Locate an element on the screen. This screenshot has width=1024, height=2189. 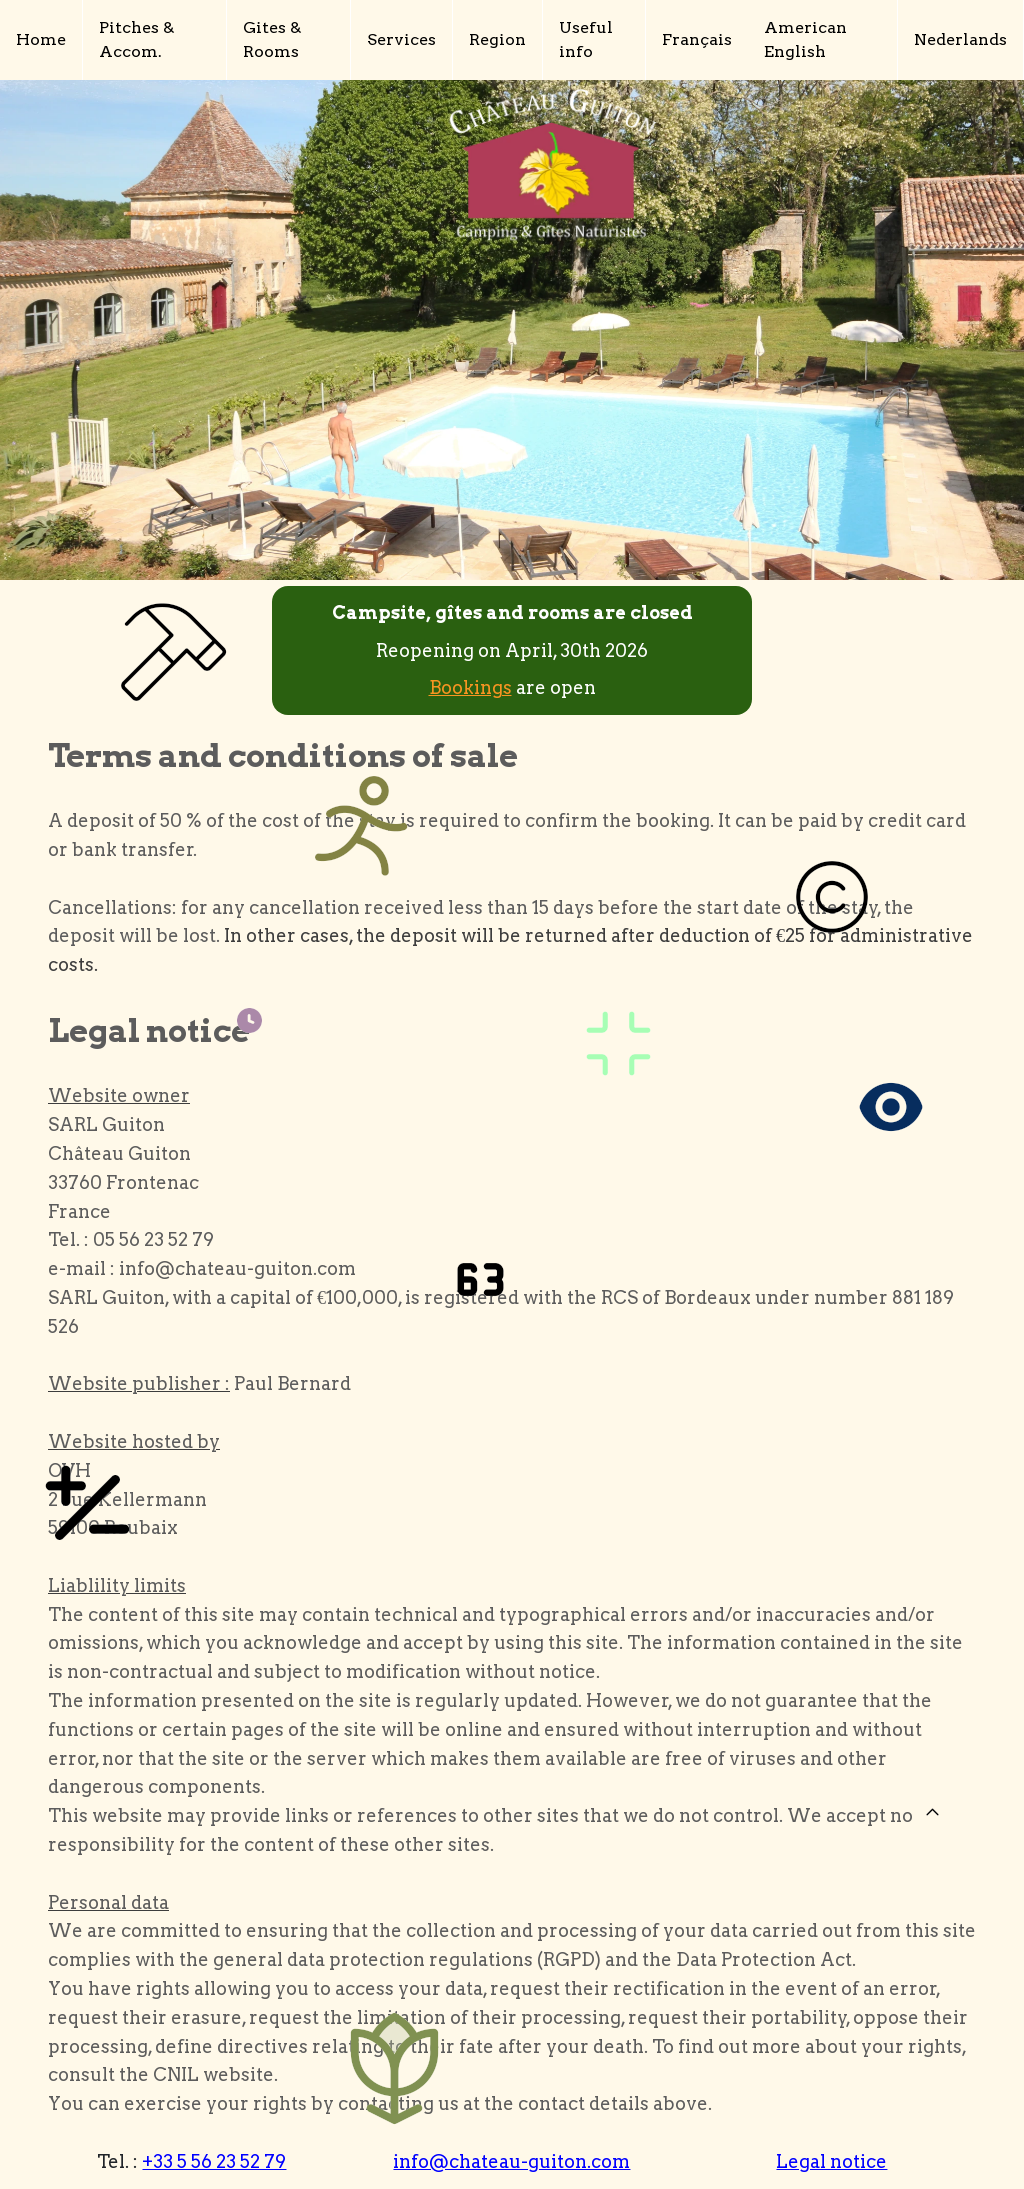
view or preview content is located at coordinates (891, 1107).